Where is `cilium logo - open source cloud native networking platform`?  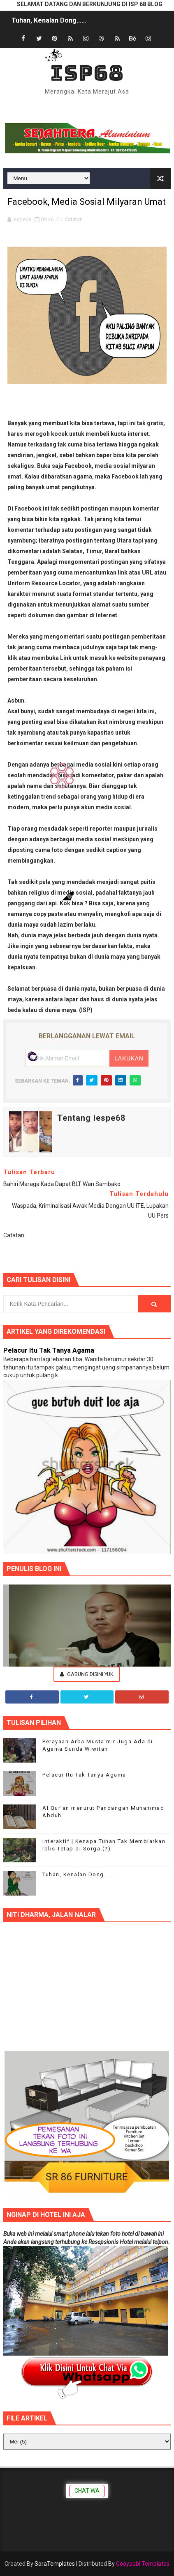
cilium logo - open source cloud native networking platform is located at coordinates (62, 776).